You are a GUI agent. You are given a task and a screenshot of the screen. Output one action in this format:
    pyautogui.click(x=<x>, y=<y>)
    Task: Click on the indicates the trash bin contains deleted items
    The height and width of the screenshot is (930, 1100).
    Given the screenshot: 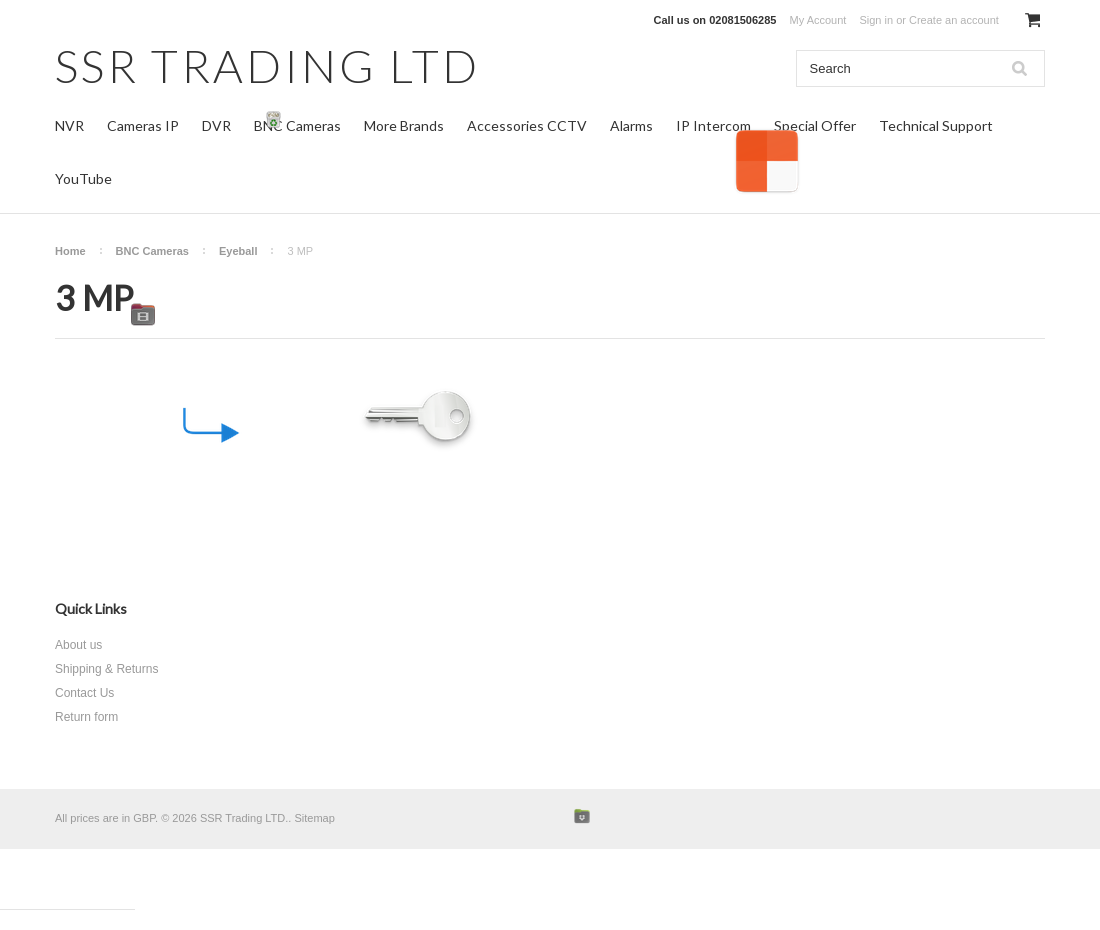 What is the action you would take?
    pyautogui.click(x=273, y=119)
    